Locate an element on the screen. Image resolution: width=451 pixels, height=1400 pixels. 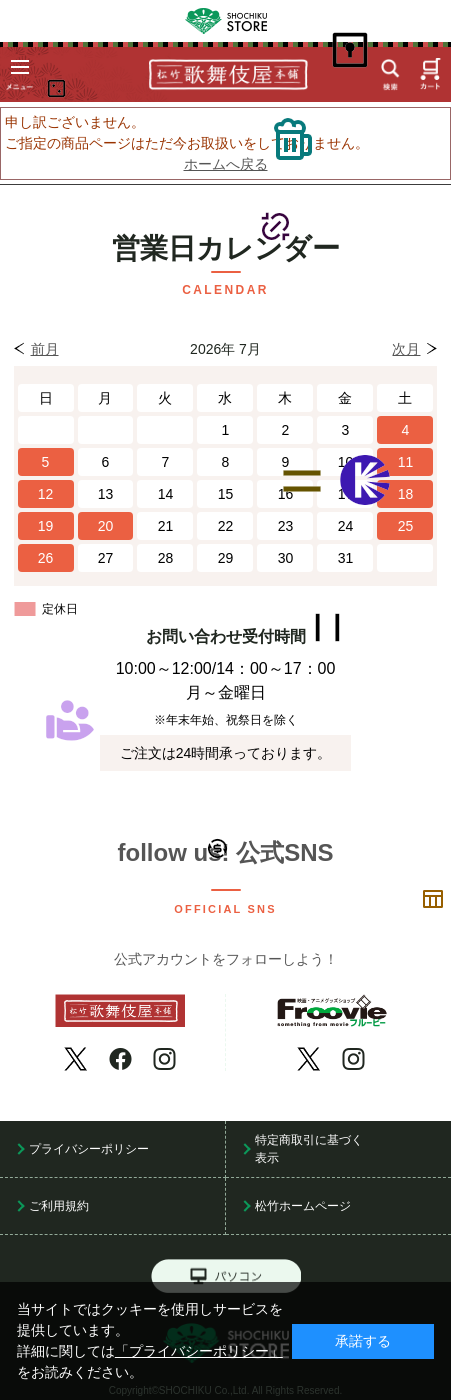
browse nearby bars or pubs is located at coordinates (294, 140).